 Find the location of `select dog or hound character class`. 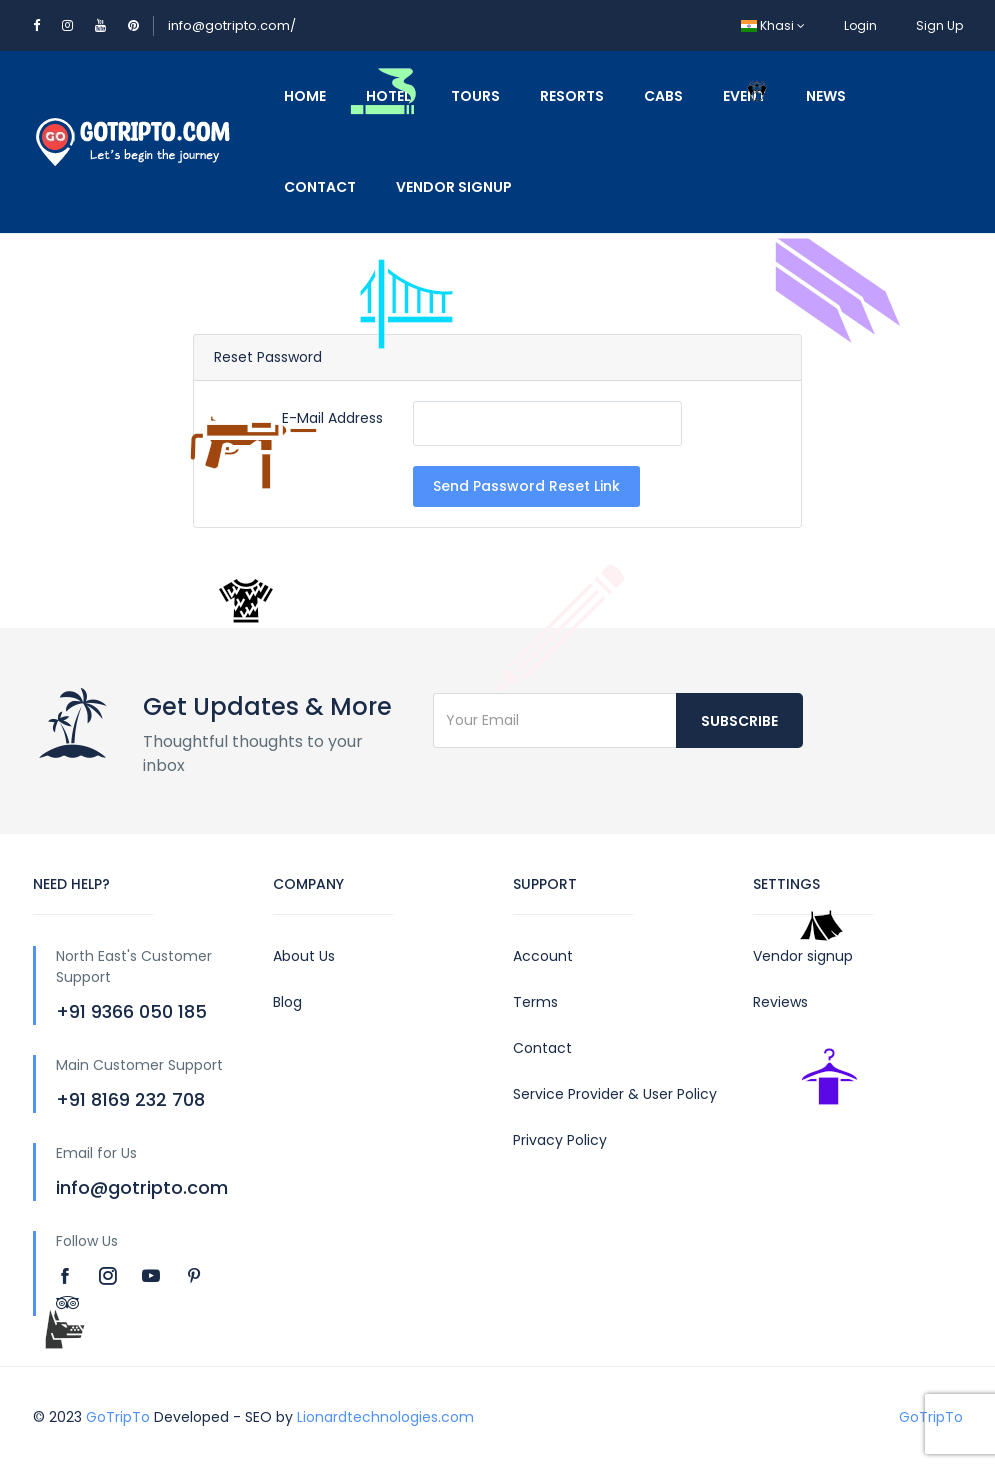

select dog or hound character class is located at coordinates (65, 1329).